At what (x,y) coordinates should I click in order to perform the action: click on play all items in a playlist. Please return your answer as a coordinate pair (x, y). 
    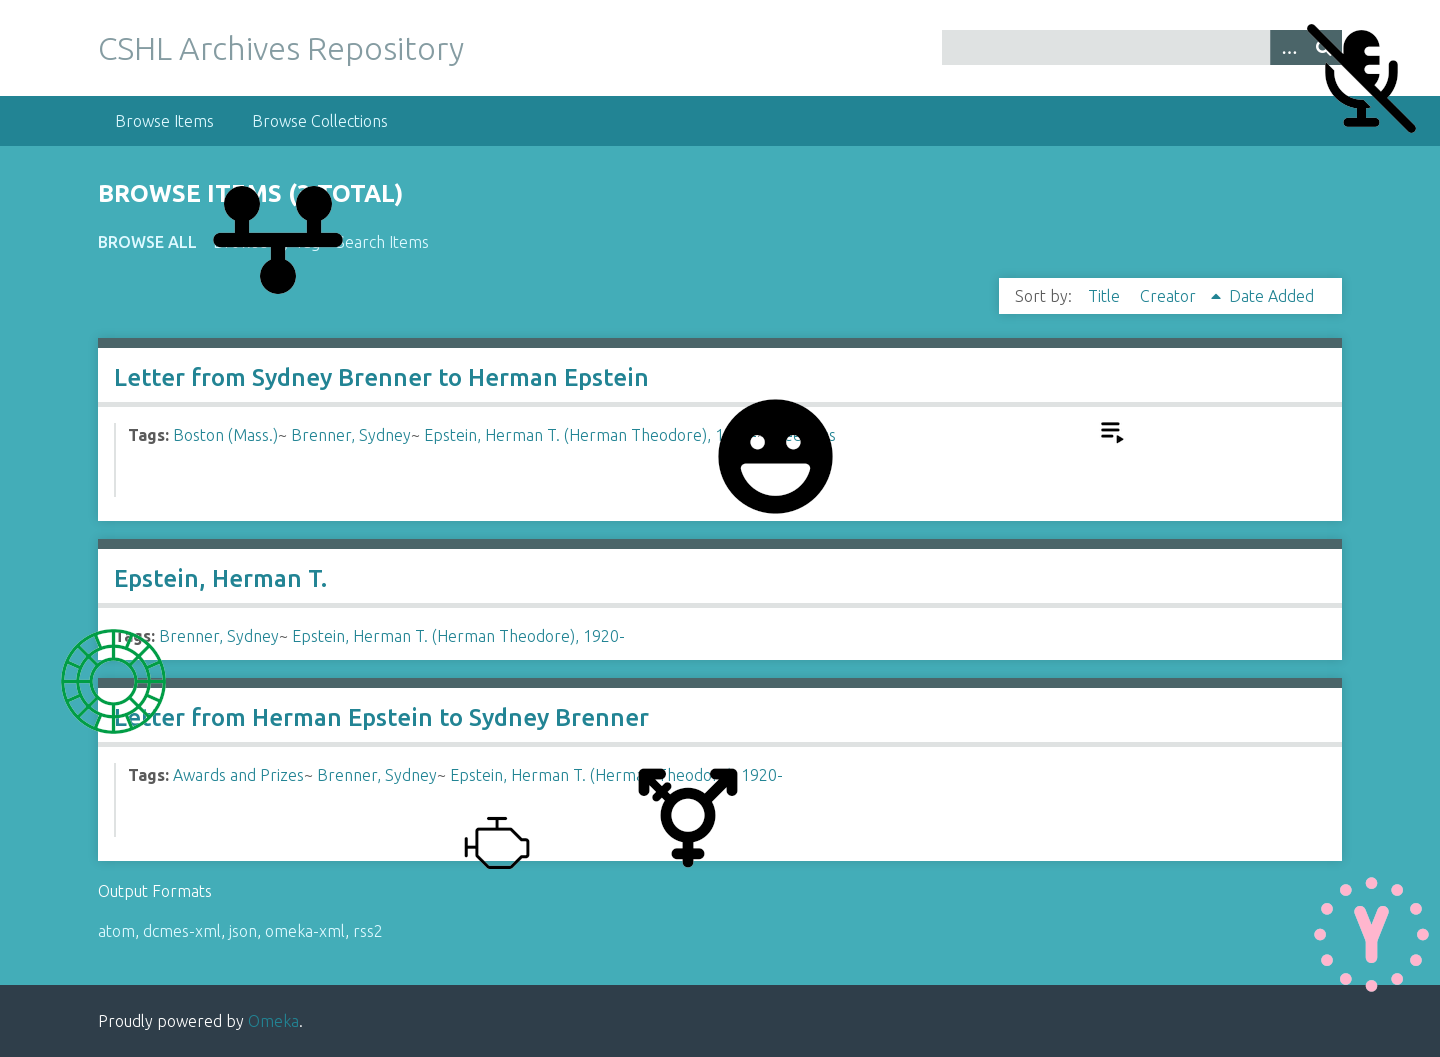
    Looking at the image, I should click on (1113, 431).